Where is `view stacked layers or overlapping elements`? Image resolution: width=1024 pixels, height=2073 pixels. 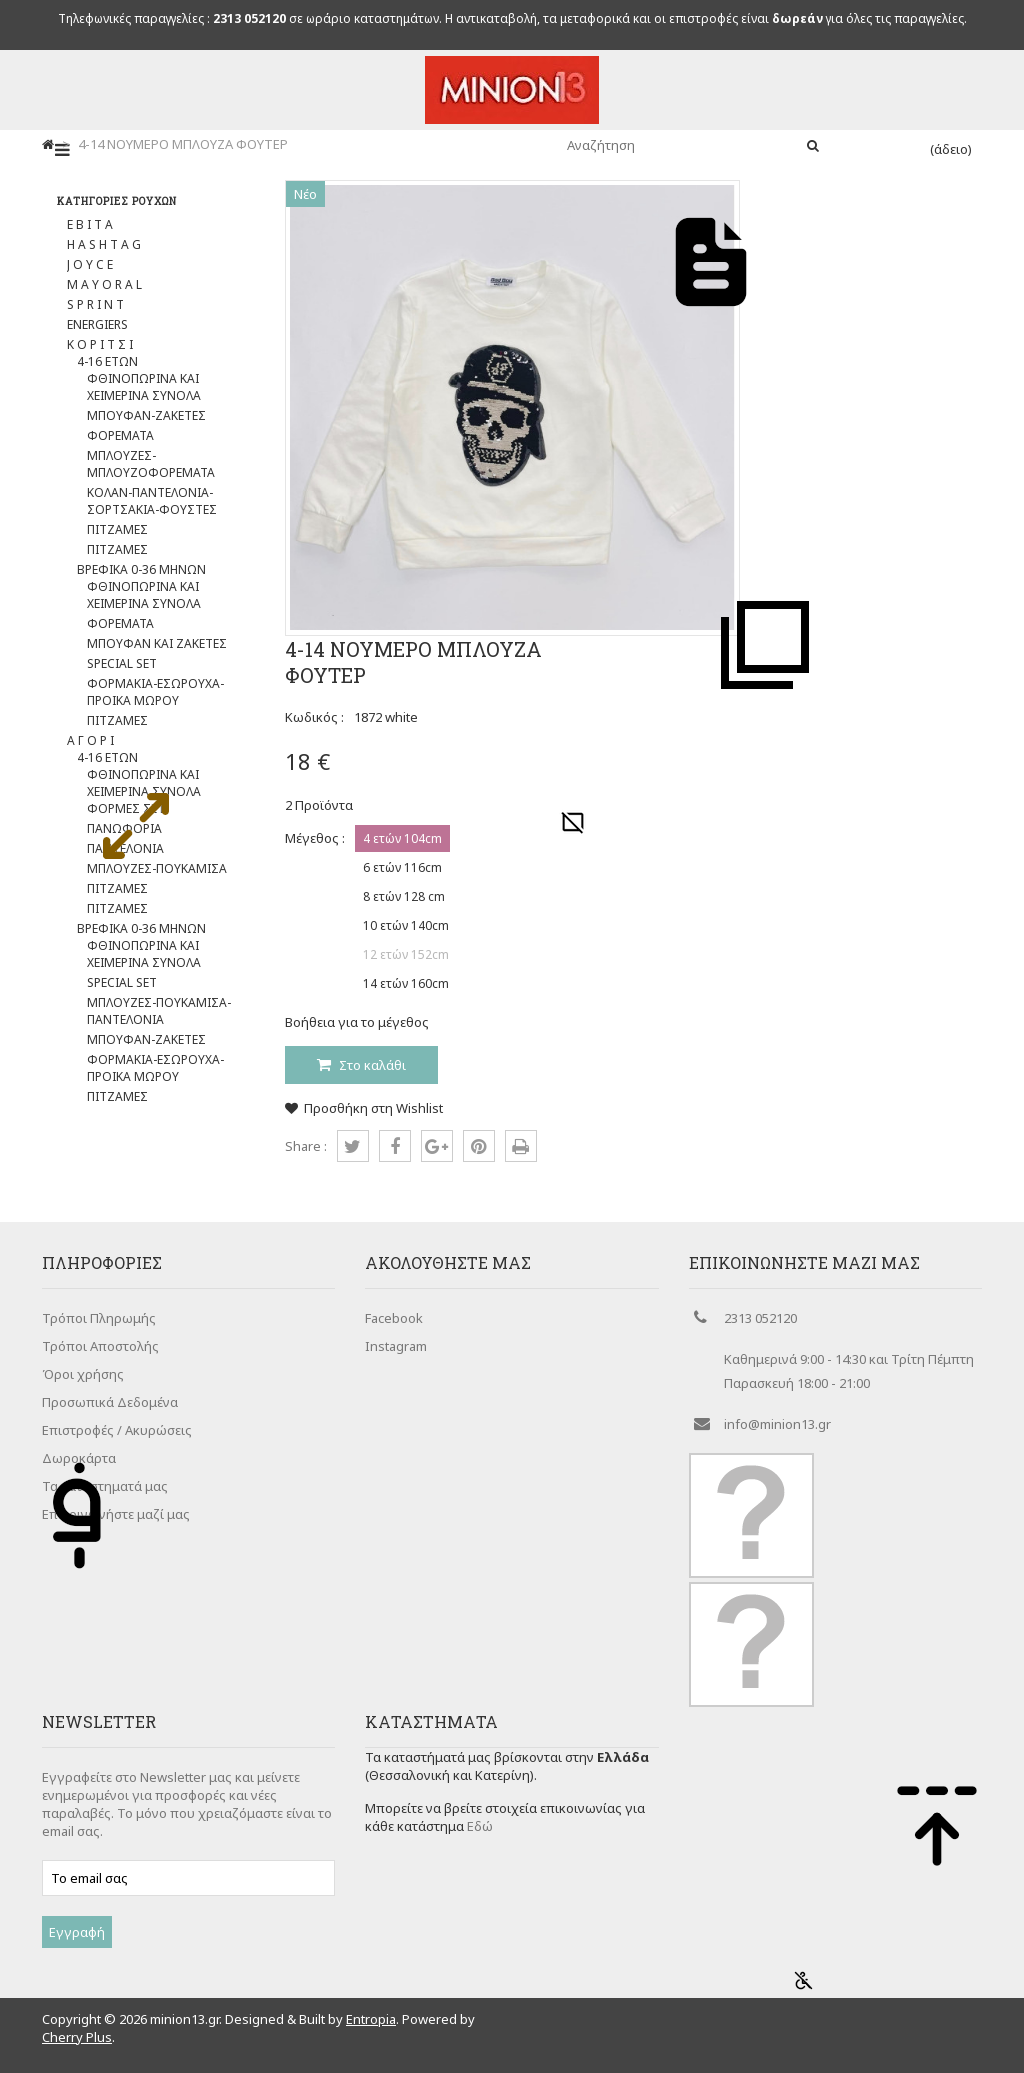
view stacked layers or overlapping elements is located at coordinates (765, 645).